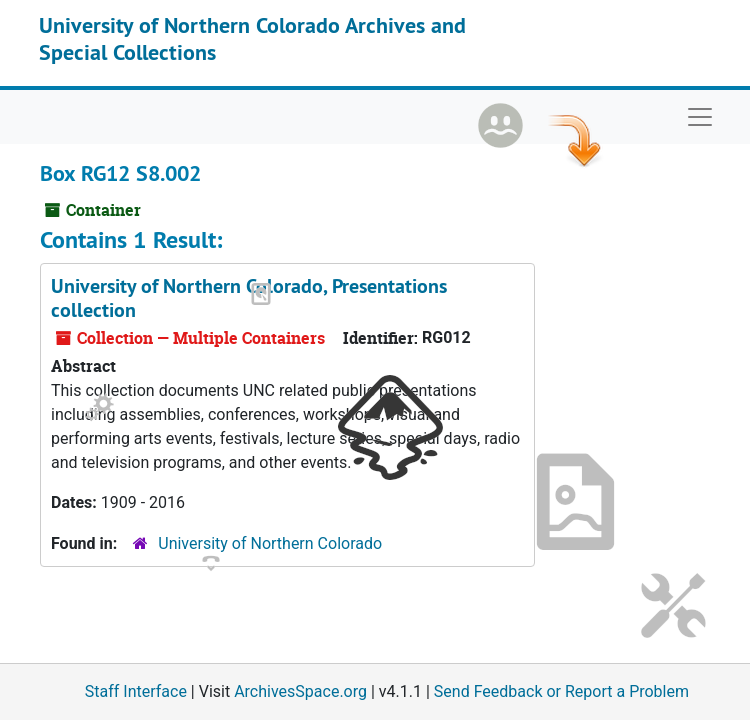 The height and width of the screenshot is (720, 750). Describe the element at coordinates (99, 408) in the screenshot. I see `access system settings or preferences` at that location.